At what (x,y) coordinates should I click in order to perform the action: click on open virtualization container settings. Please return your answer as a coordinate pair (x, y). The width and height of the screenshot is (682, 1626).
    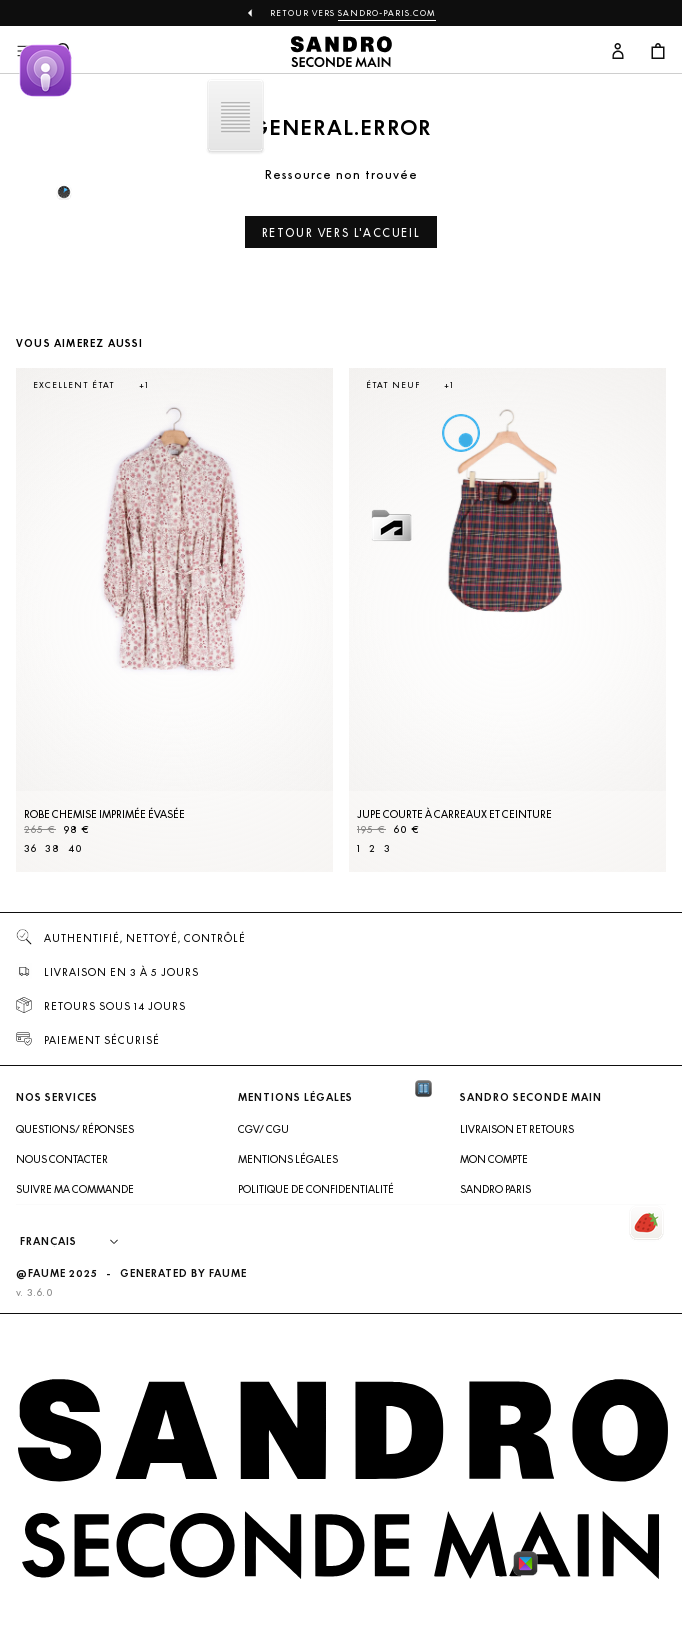
    Looking at the image, I should click on (423, 1088).